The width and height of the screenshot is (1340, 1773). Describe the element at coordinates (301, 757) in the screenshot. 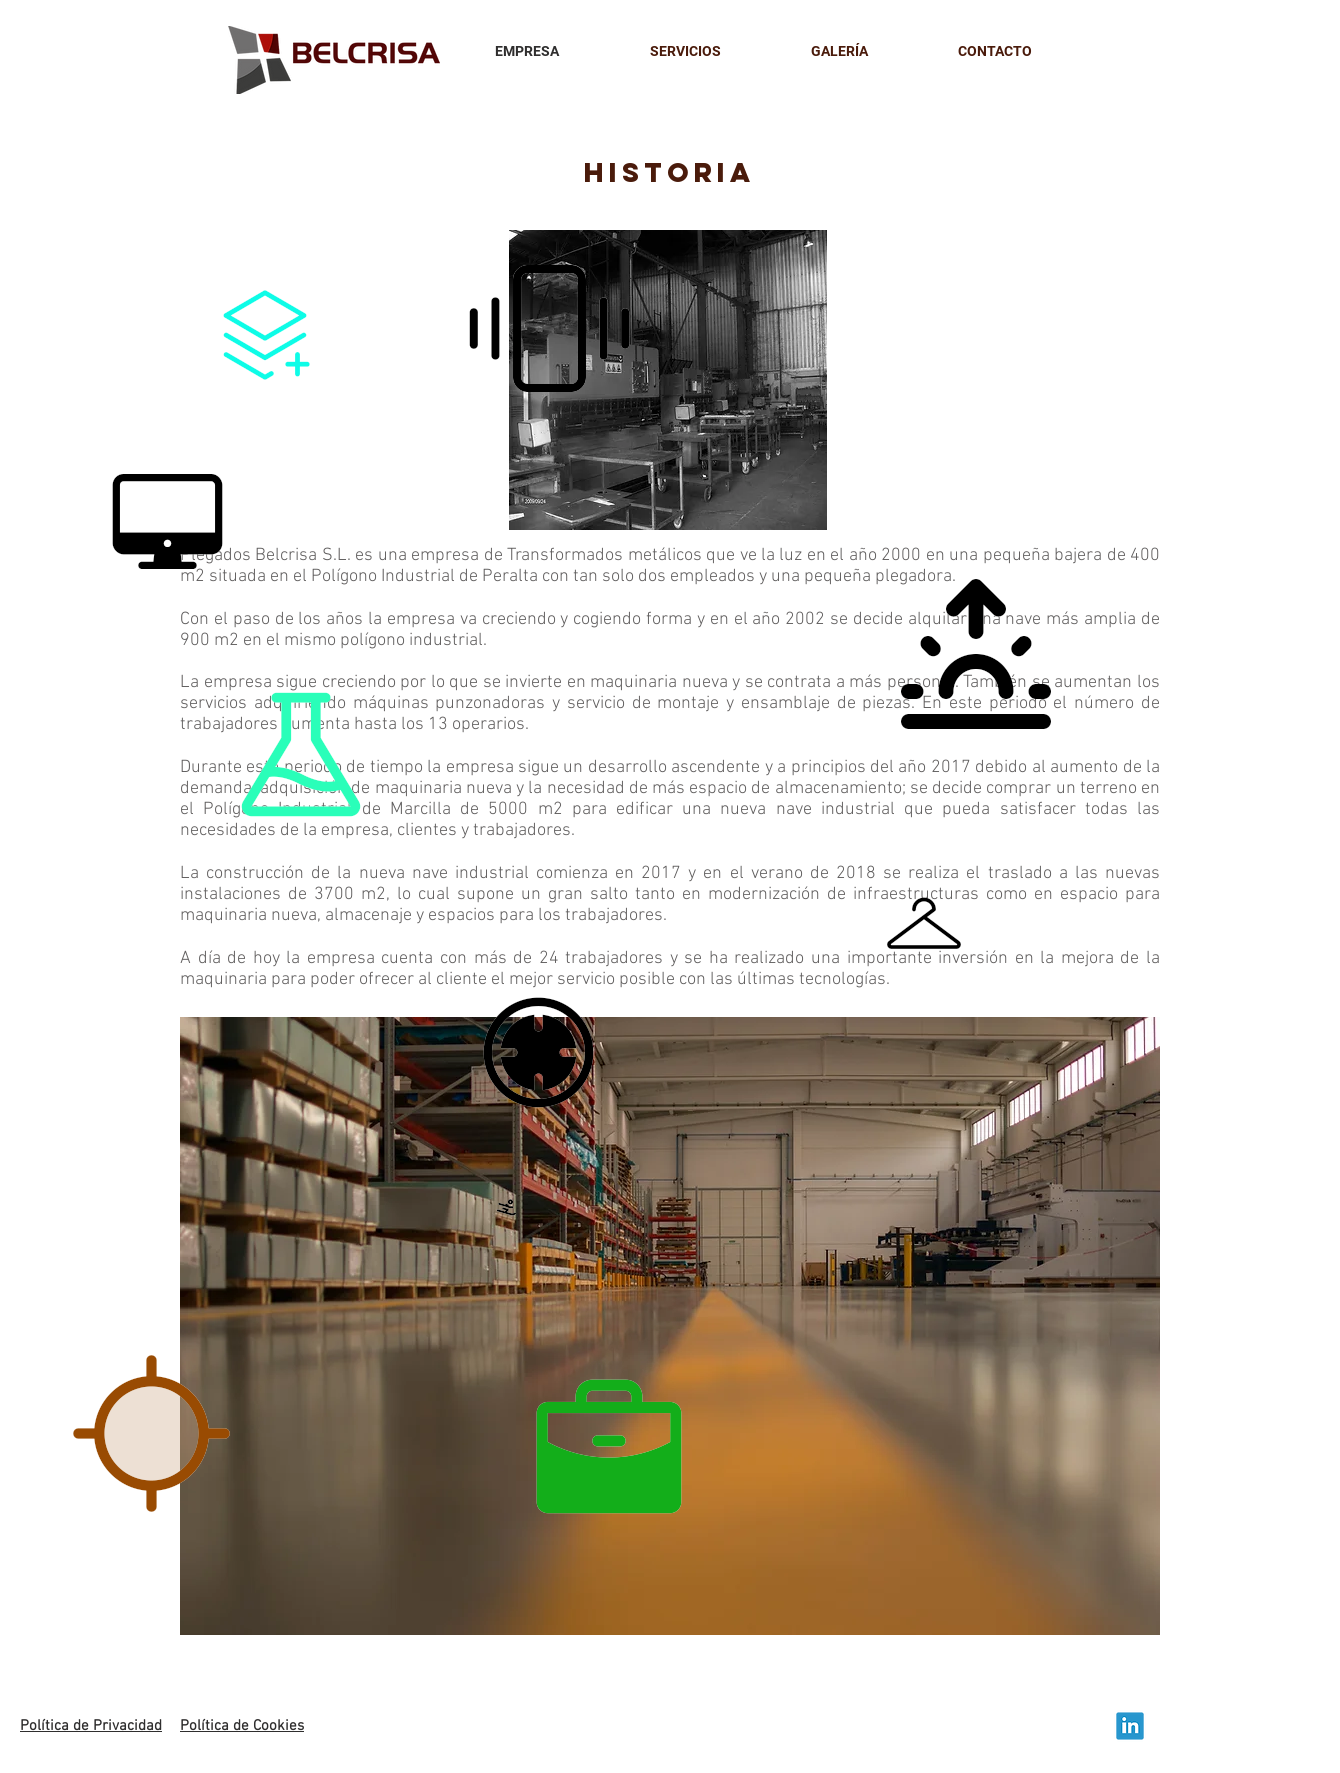

I see `access science or laboratory features` at that location.